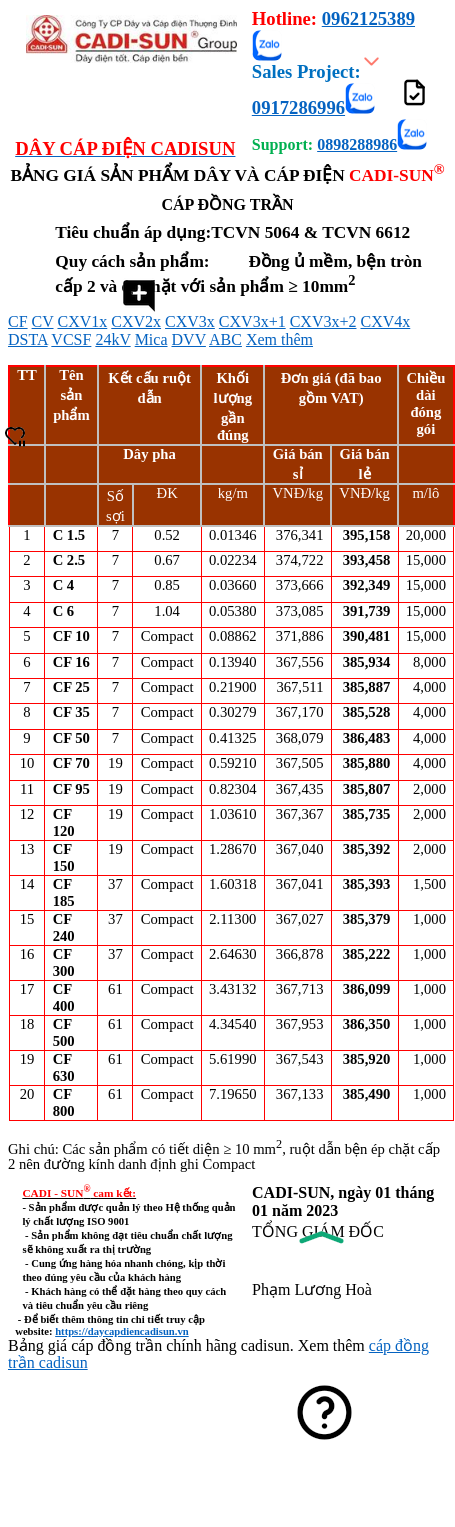  What do you see at coordinates (414, 92) in the screenshot?
I see `file successfully uploaded or verified` at bounding box center [414, 92].